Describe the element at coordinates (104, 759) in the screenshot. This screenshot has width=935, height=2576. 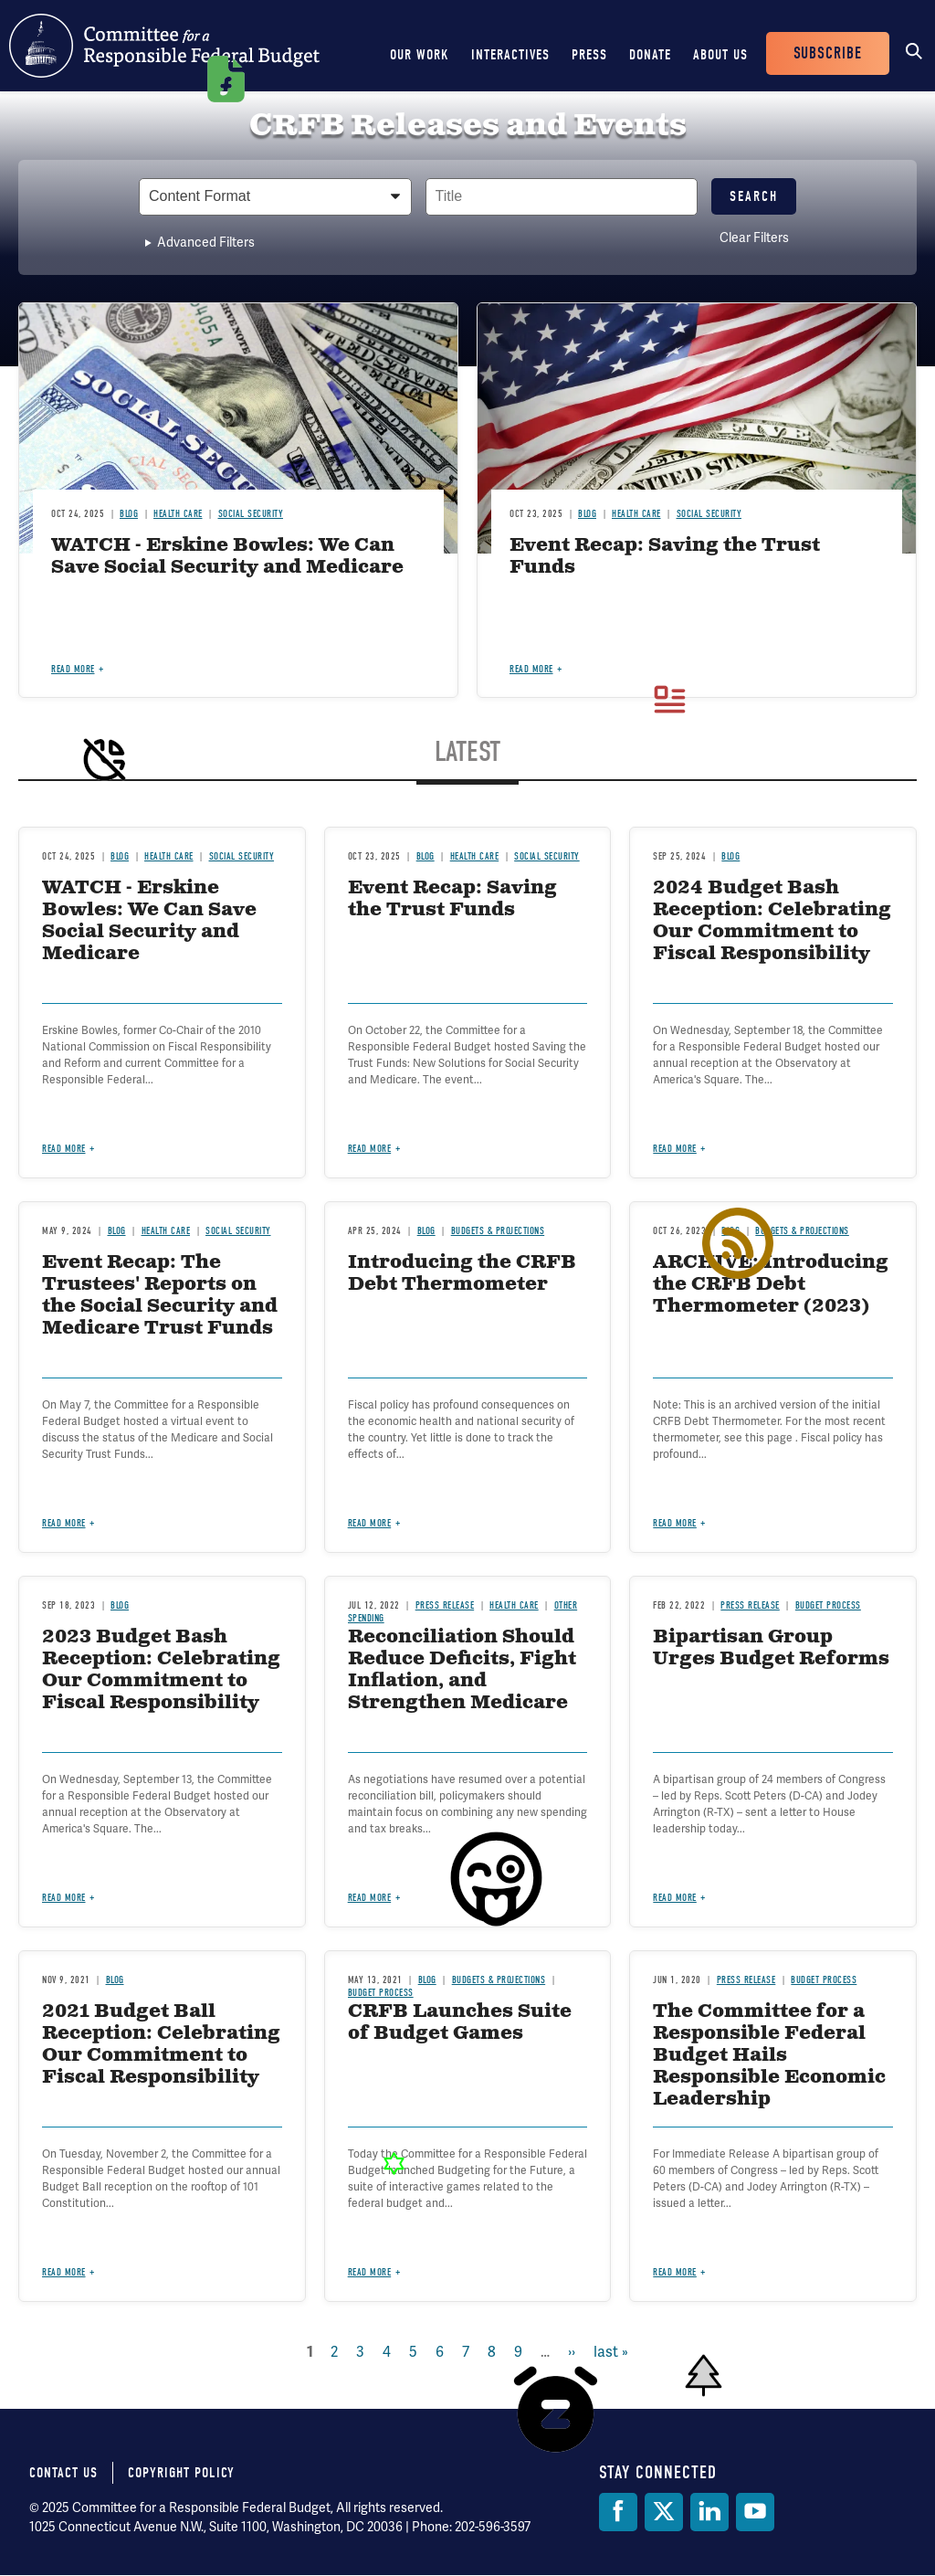
I see `disable pie chart visualization` at that location.